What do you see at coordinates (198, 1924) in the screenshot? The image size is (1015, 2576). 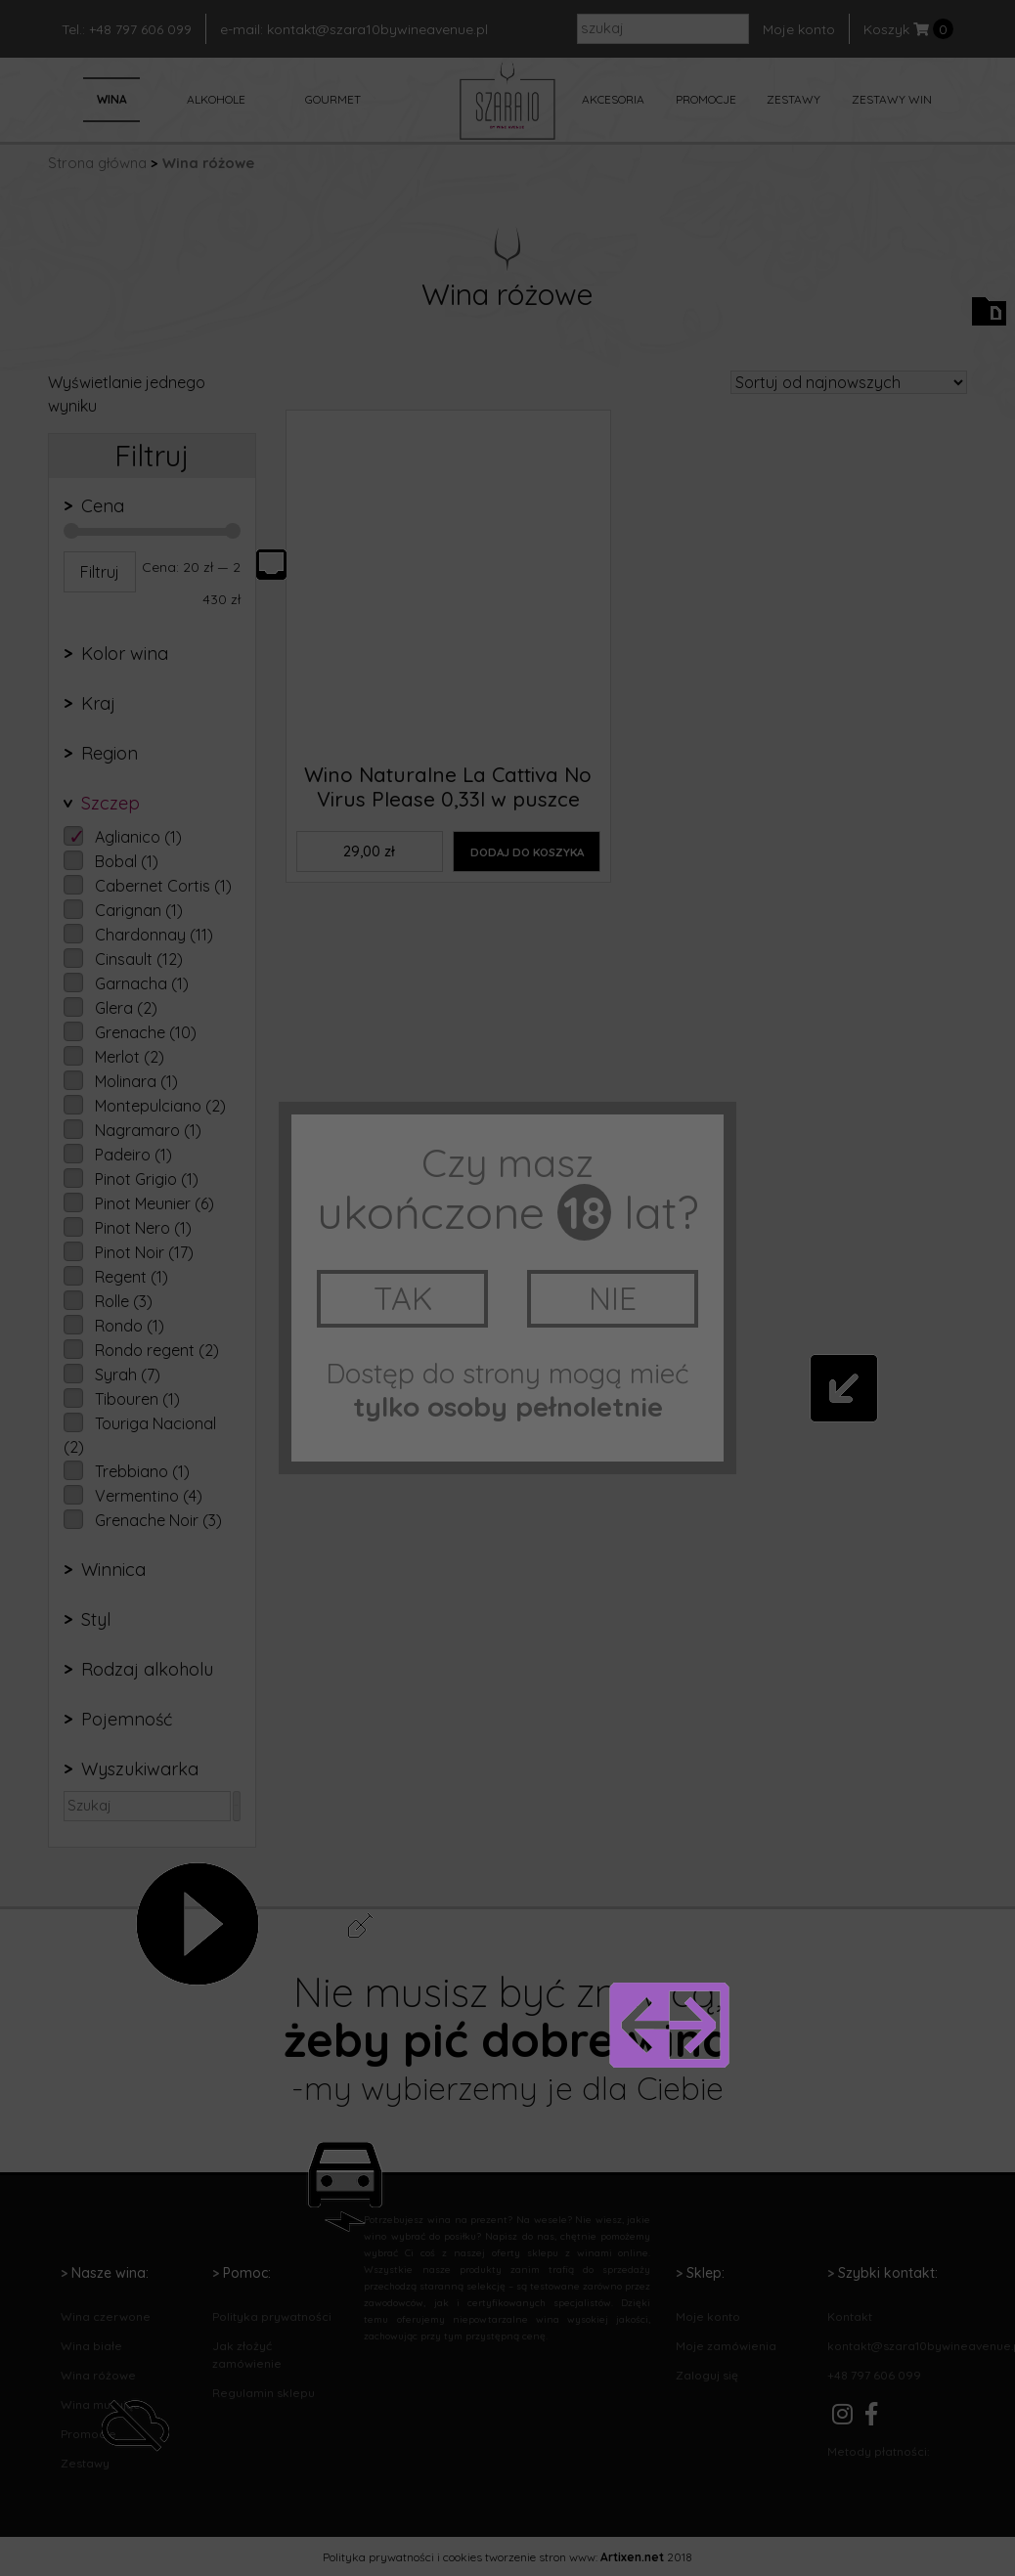 I see `play media or video content` at bounding box center [198, 1924].